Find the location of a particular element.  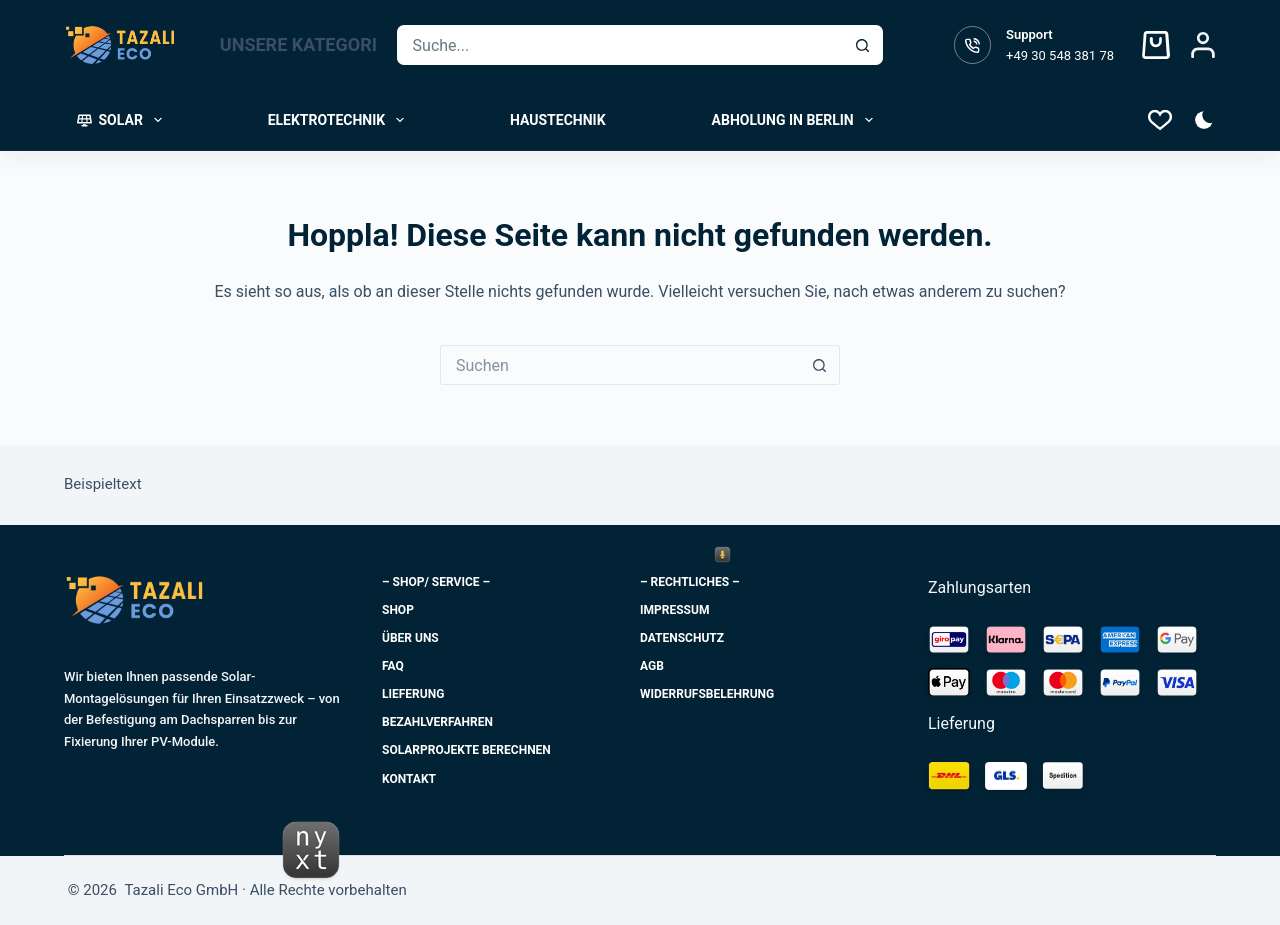

open nyxt web browser is located at coordinates (311, 850).